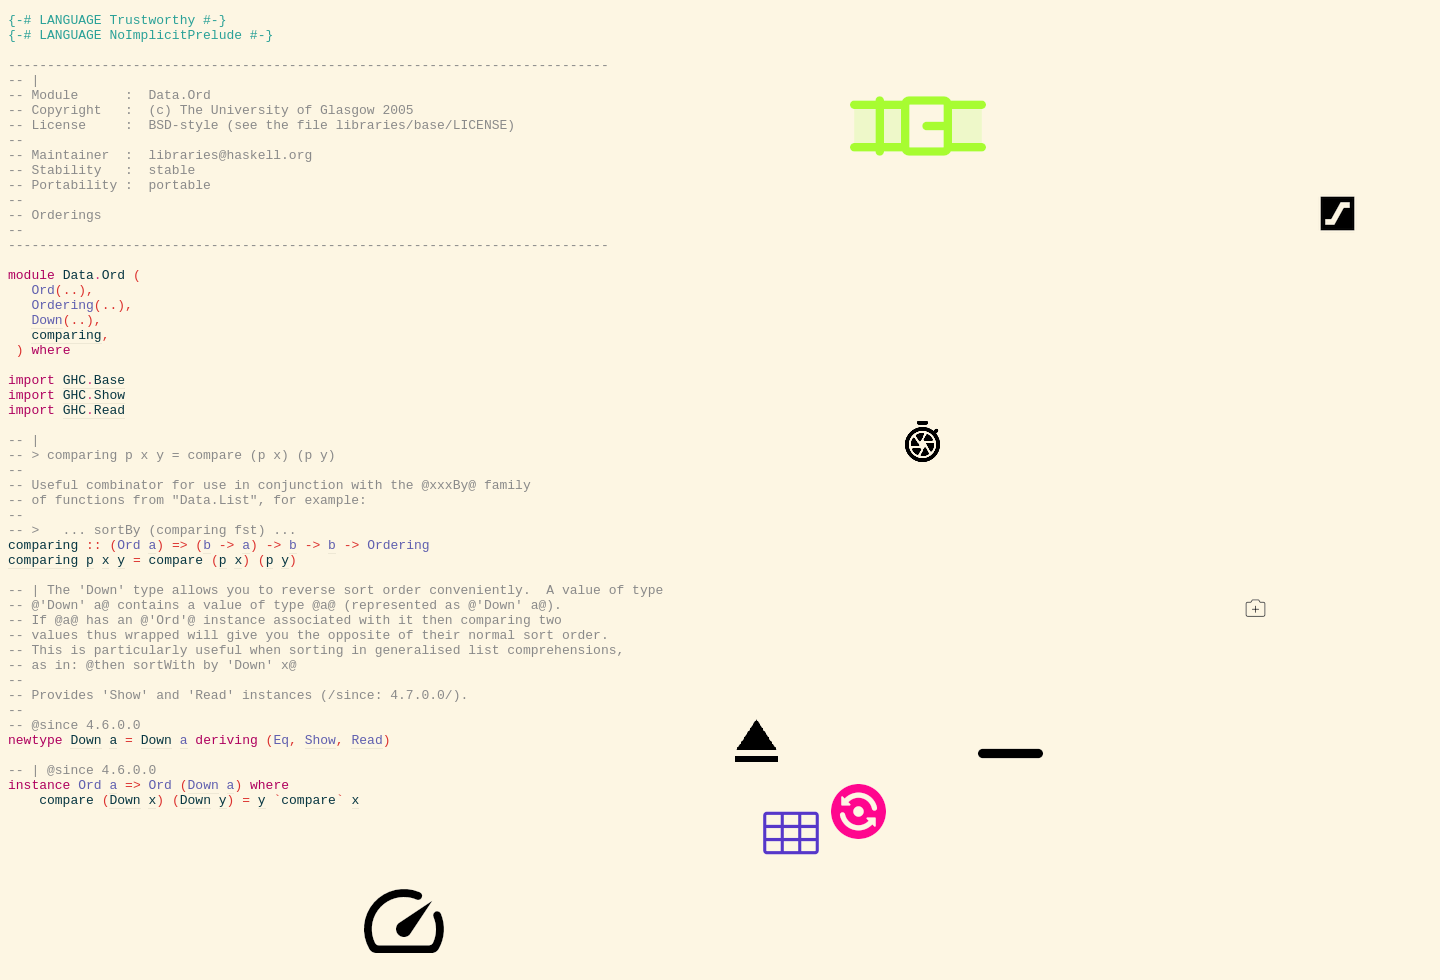  Describe the element at coordinates (756, 740) in the screenshot. I see `eject removable media or disc` at that location.